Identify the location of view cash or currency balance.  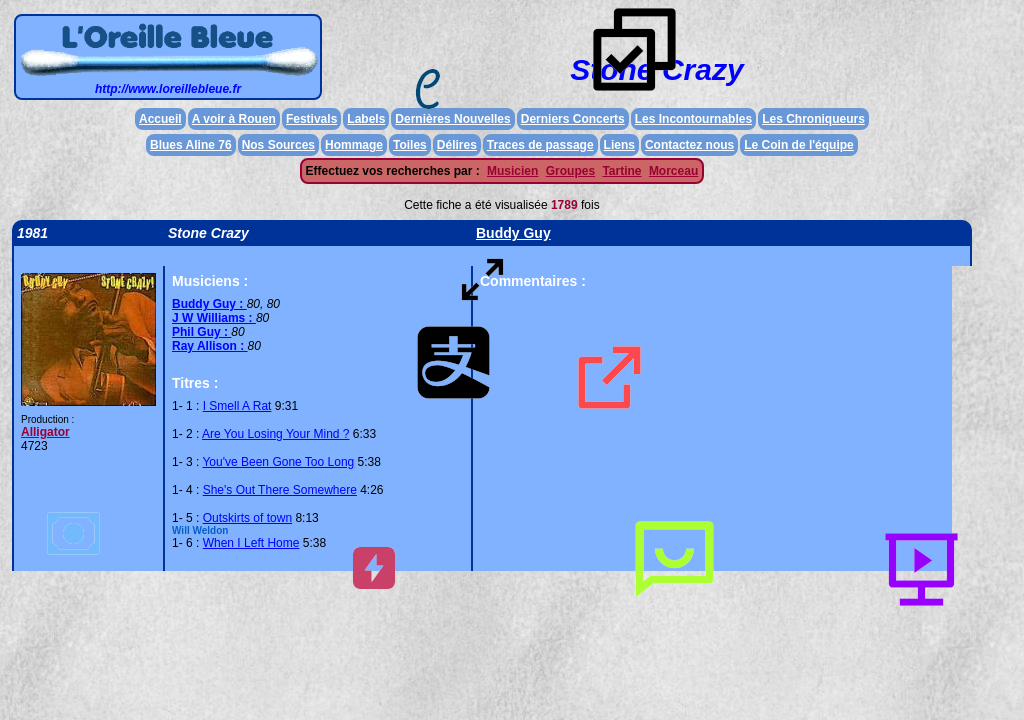
(73, 533).